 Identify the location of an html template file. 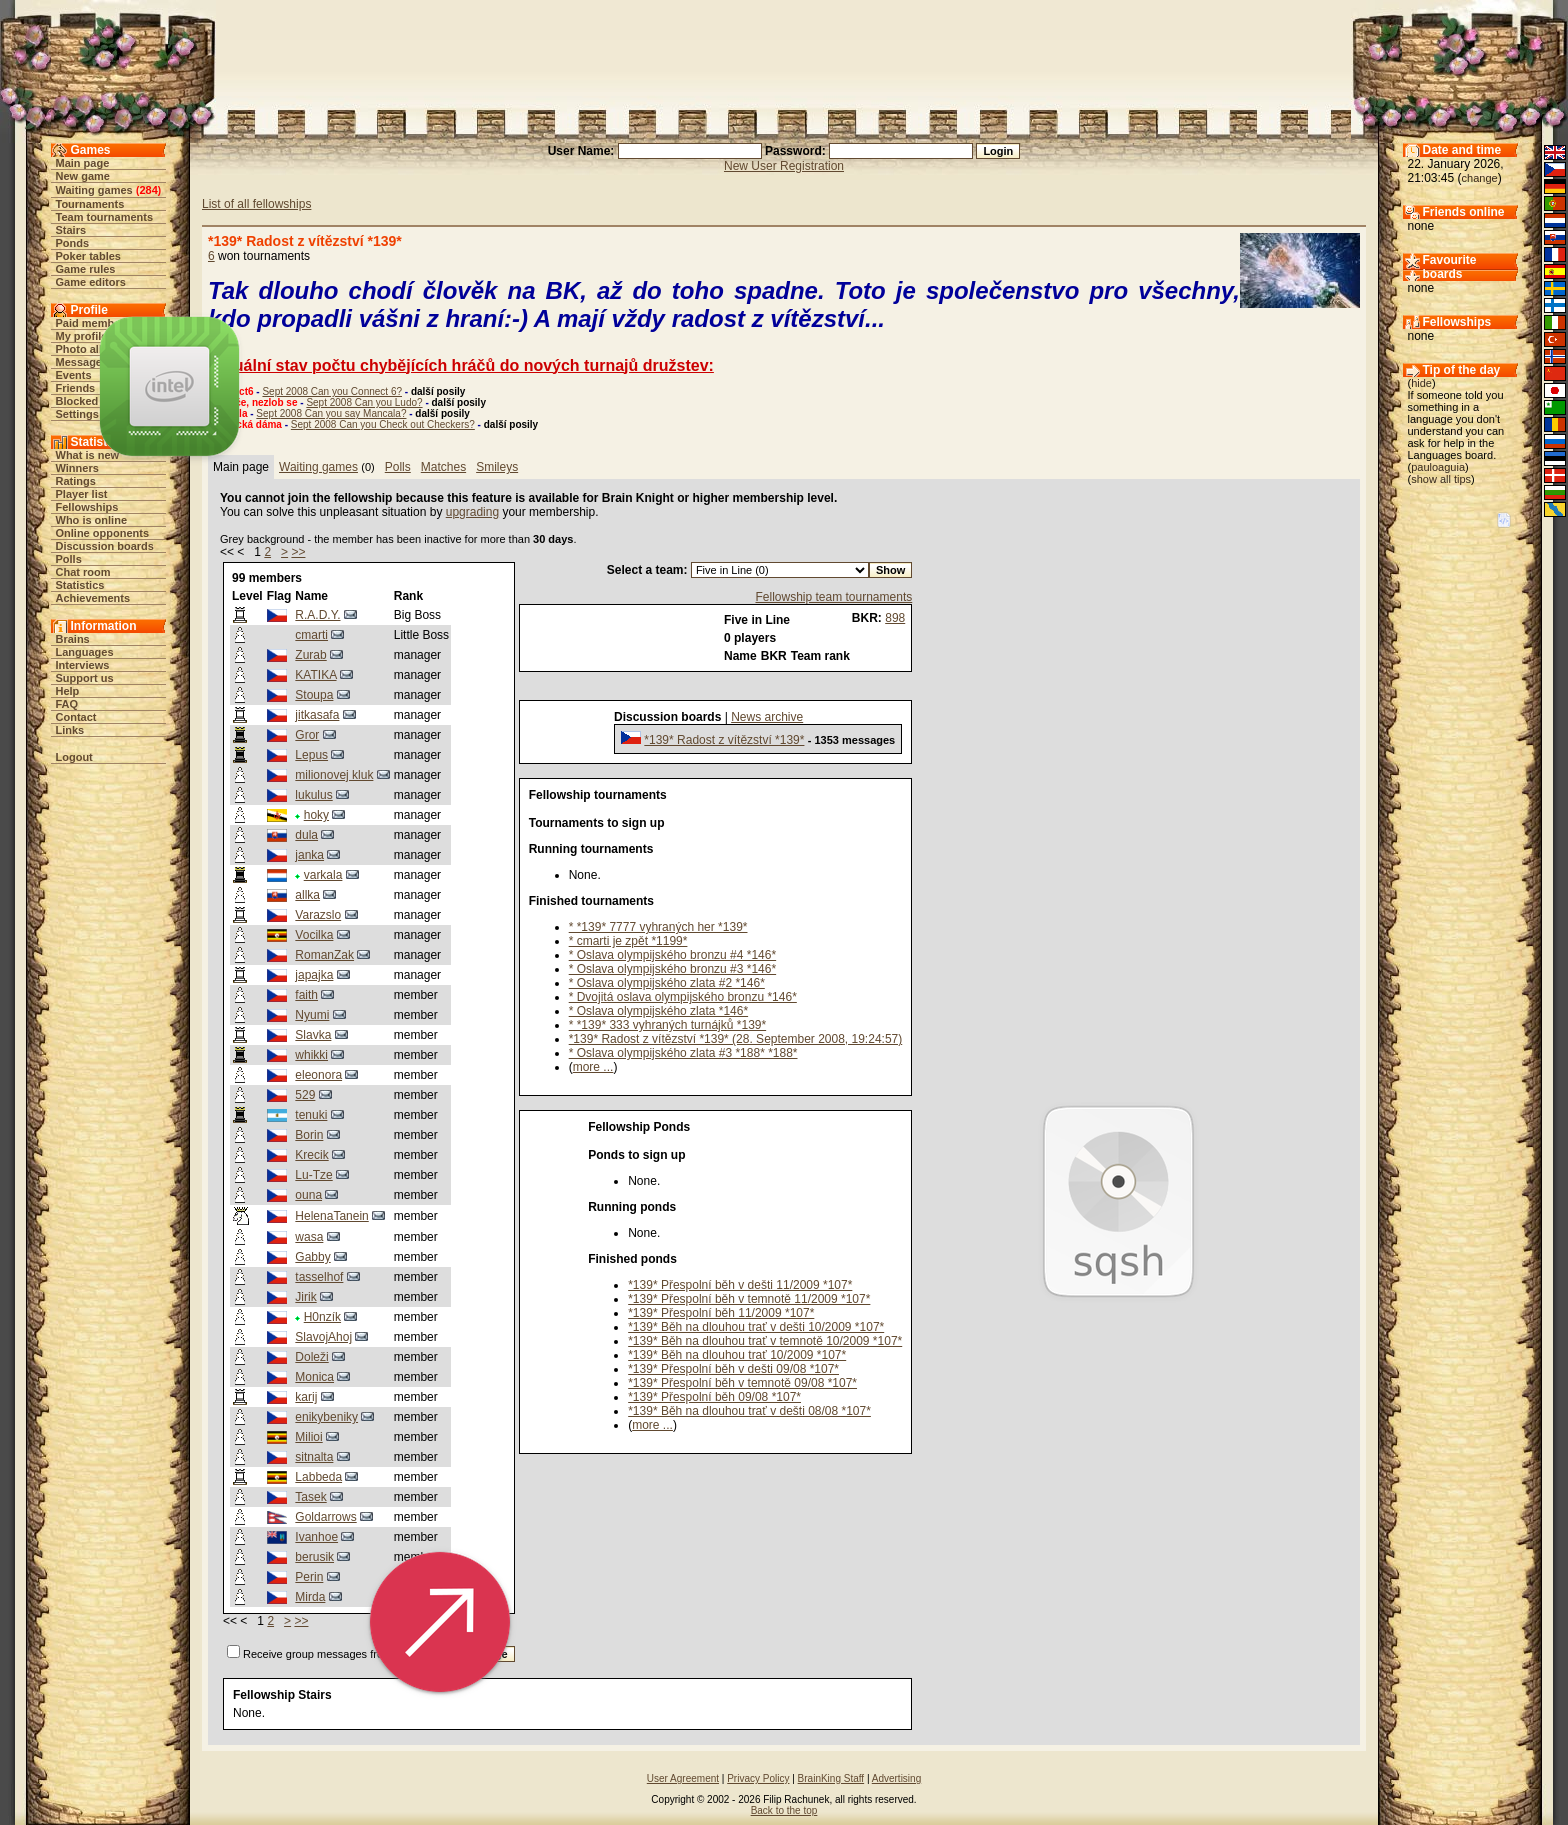
(1504, 520).